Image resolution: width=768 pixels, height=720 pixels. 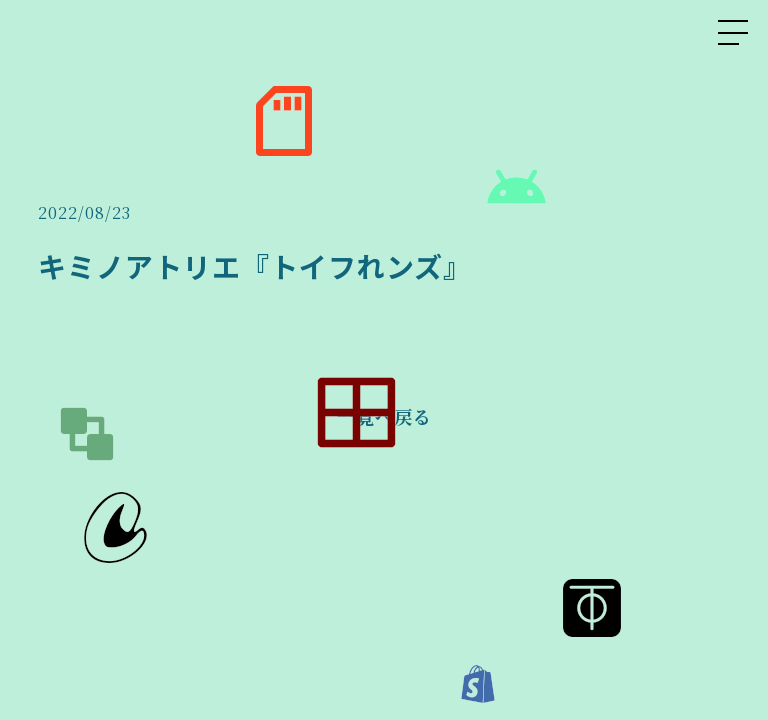 I want to click on access external storage or SD card settings, so click(x=284, y=121).